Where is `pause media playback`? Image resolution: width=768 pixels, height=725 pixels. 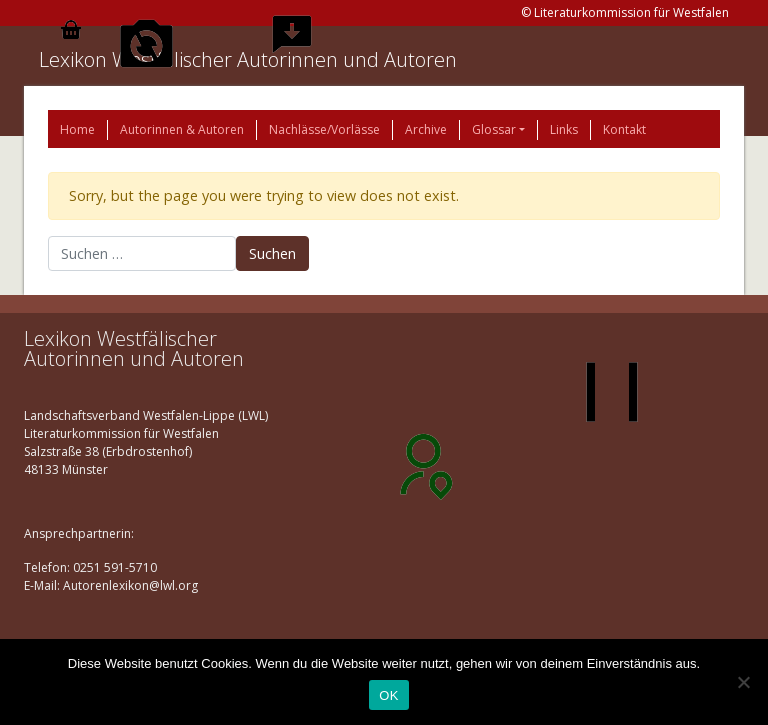 pause media playback is located at coordinates (612, 392).